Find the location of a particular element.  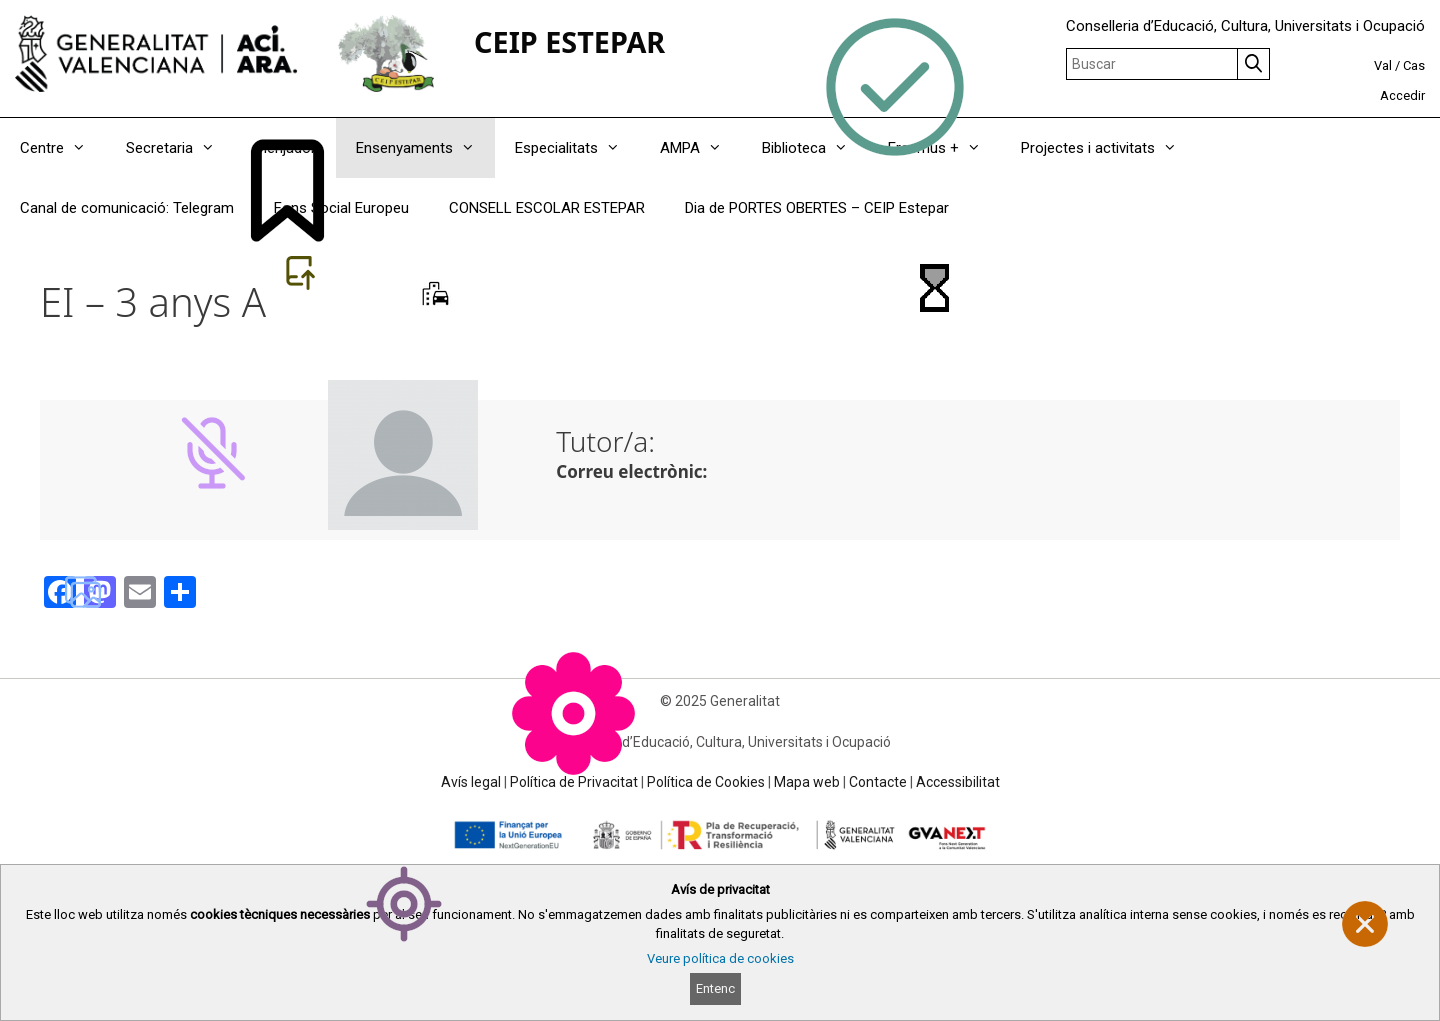

indicates a closed or resolved issue is located at coordinates (895, 87).